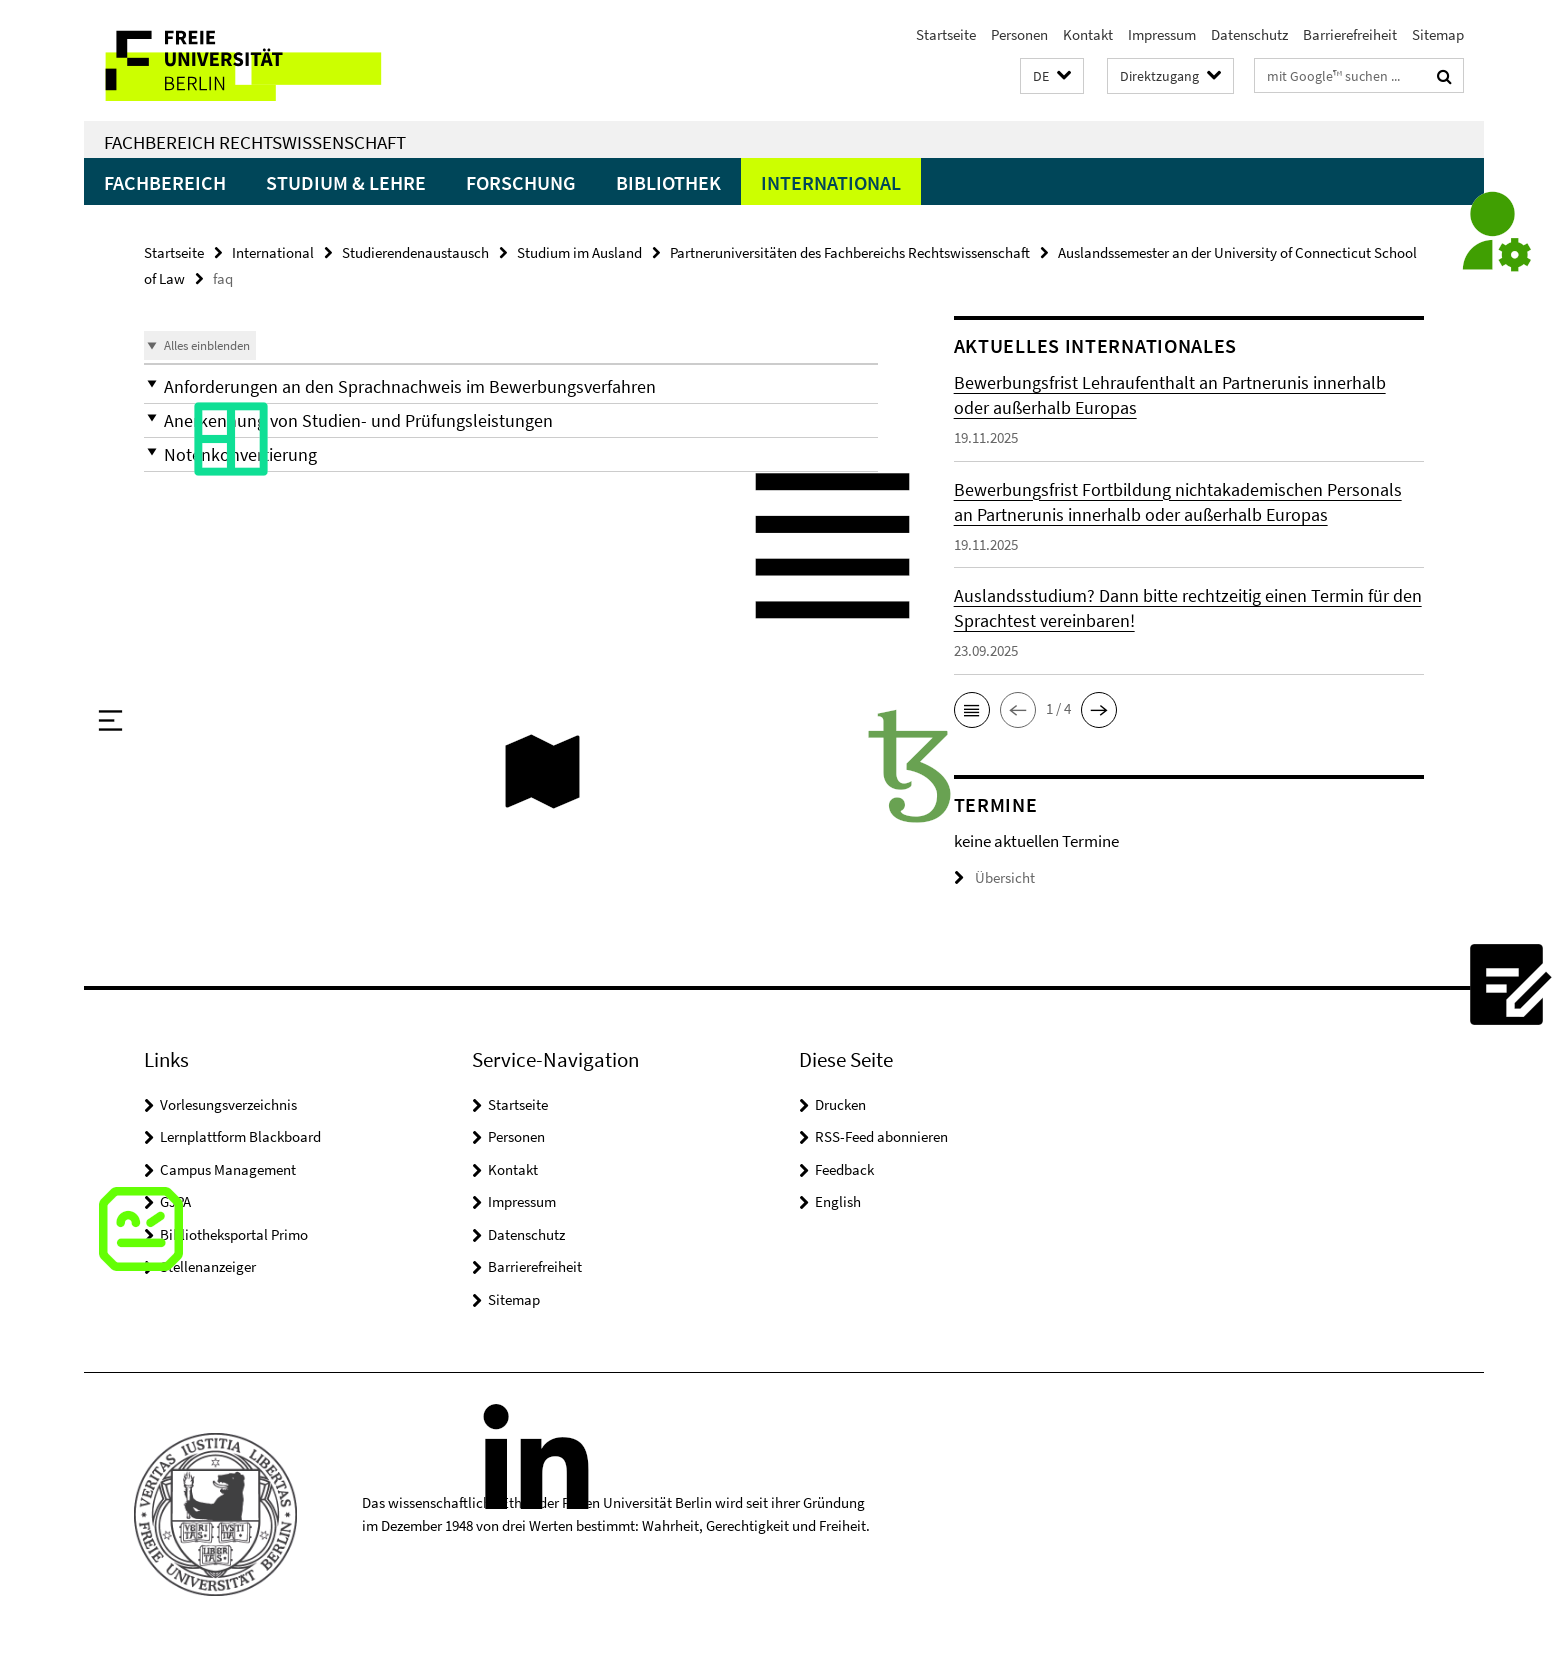 This screenshot has width=1568, height=1656. What do you see at coordinates (1492, 232) in the screenshot?
I see `access user account settings` at bounding box center [1492, 232].